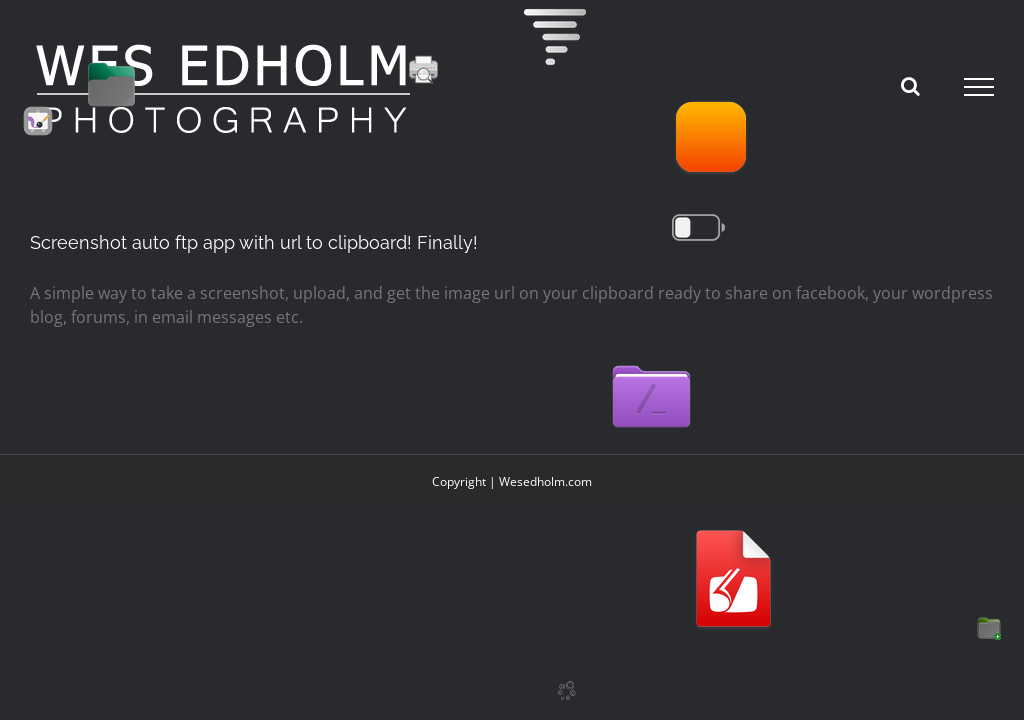 This screenshot has height=720, width=1024. Describe the element at coordinates (989, 628) in the screenshot. I see `create a new folder` at that location.